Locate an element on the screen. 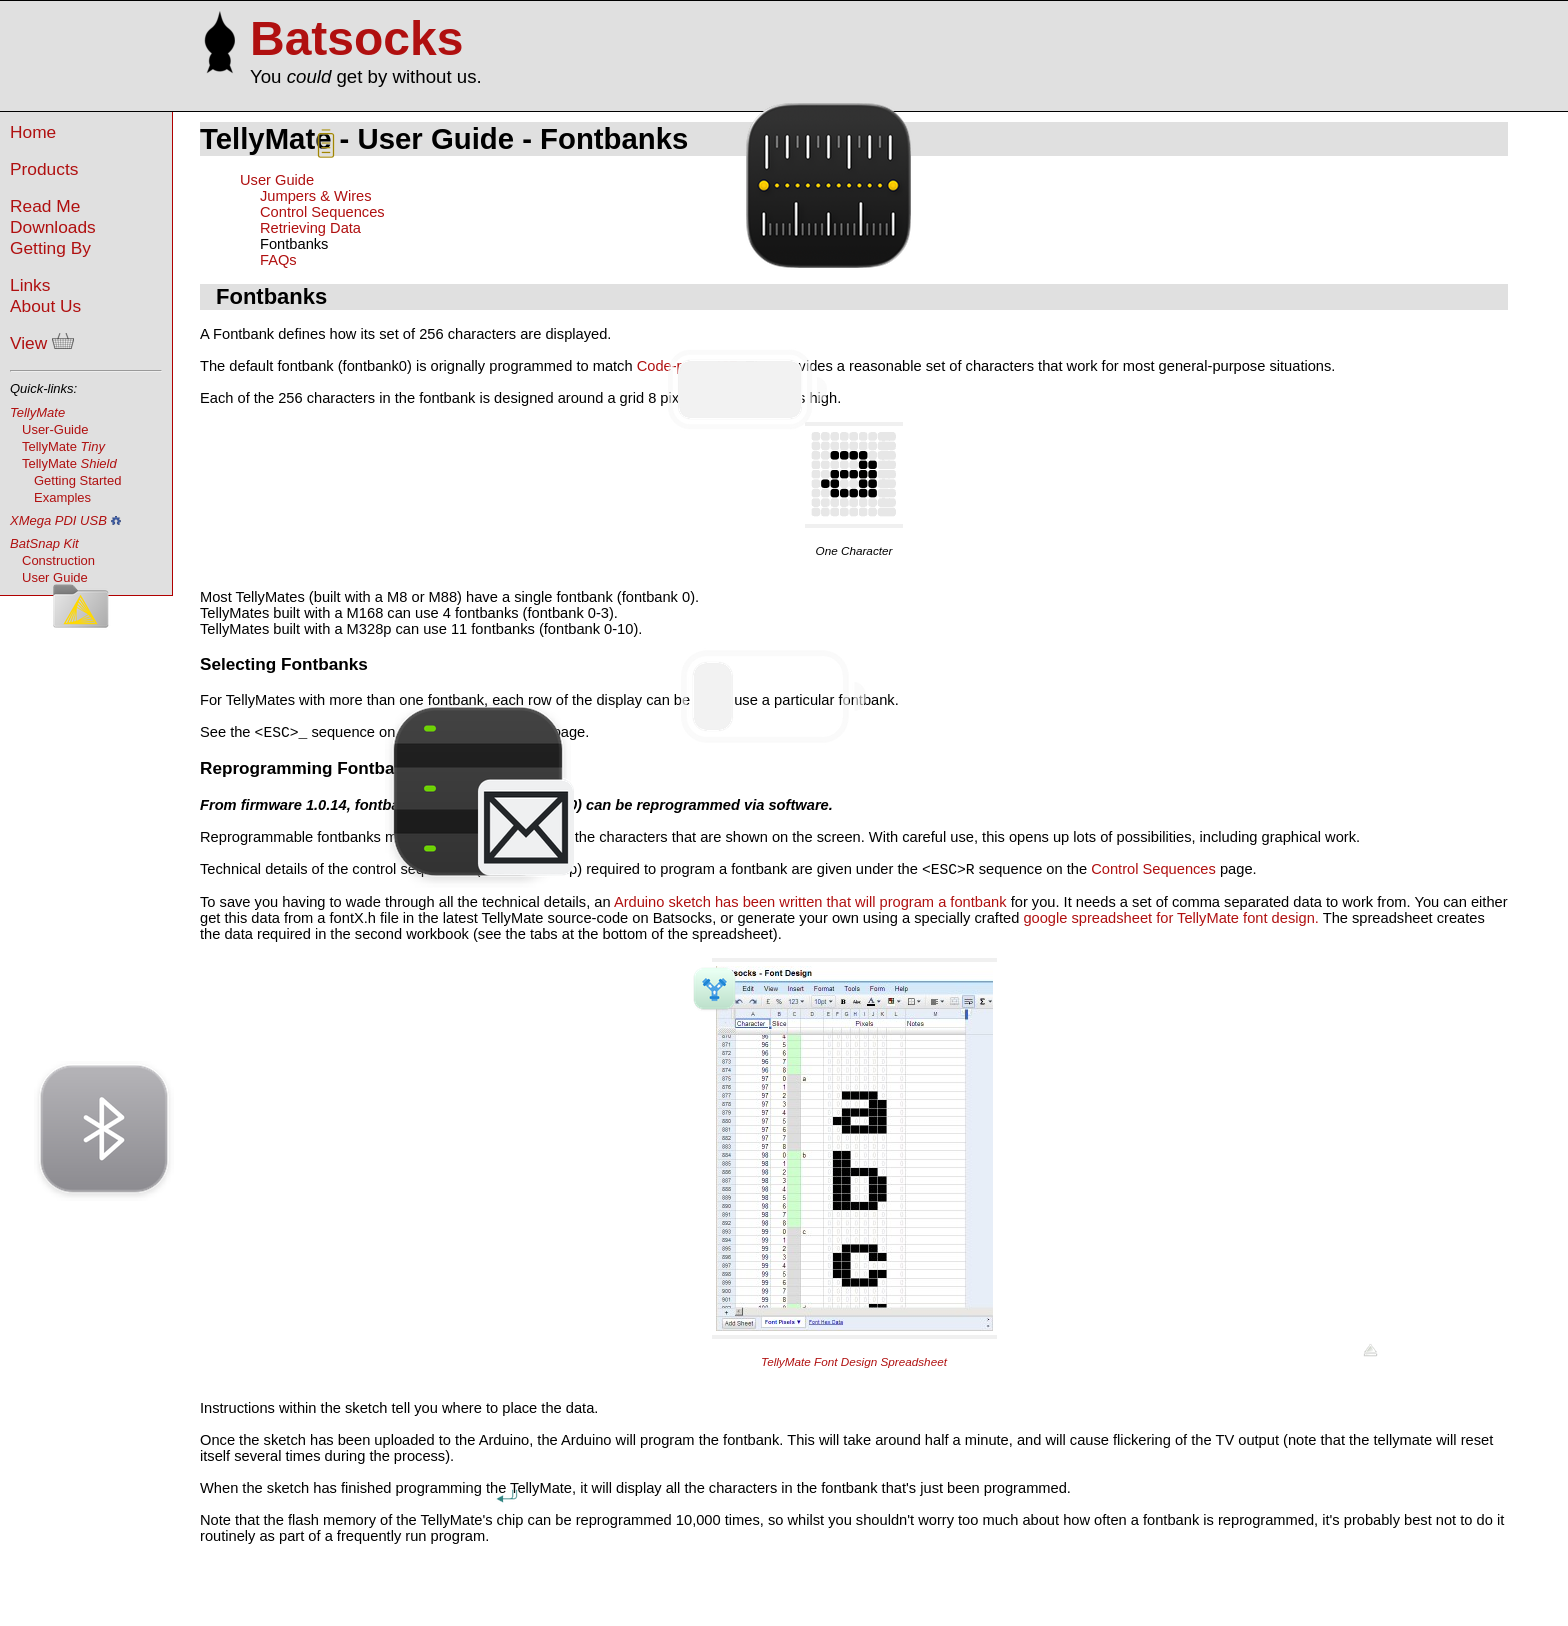 Image resolution: width=1568 pixels, height=1626 pixels. bluetooth is currently disabled or inactive is located at coordinates (104, 1131).